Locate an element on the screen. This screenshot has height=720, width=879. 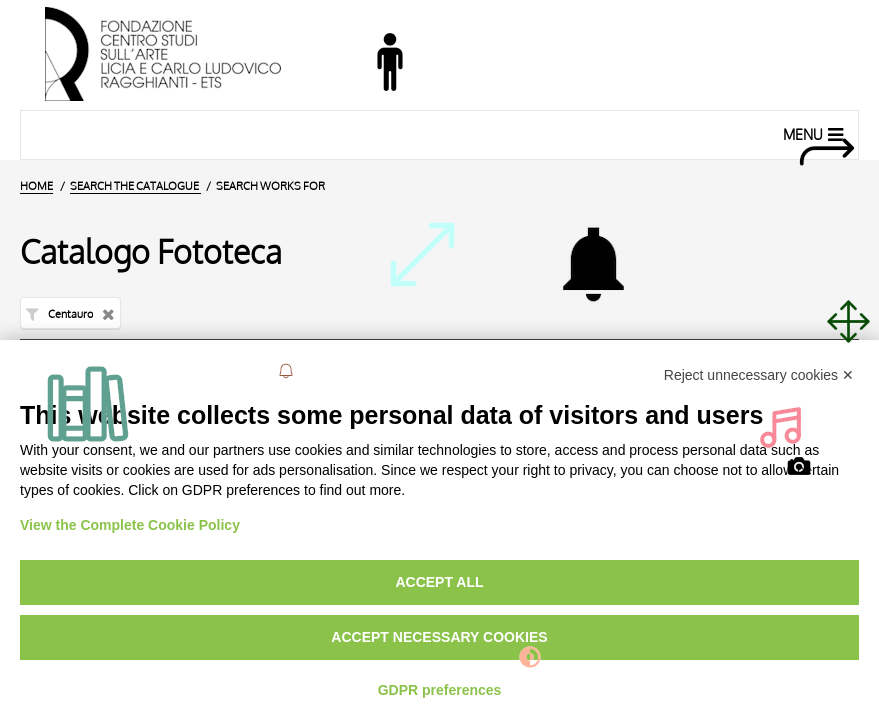
view your notifications is located at coordinates (593, 263).